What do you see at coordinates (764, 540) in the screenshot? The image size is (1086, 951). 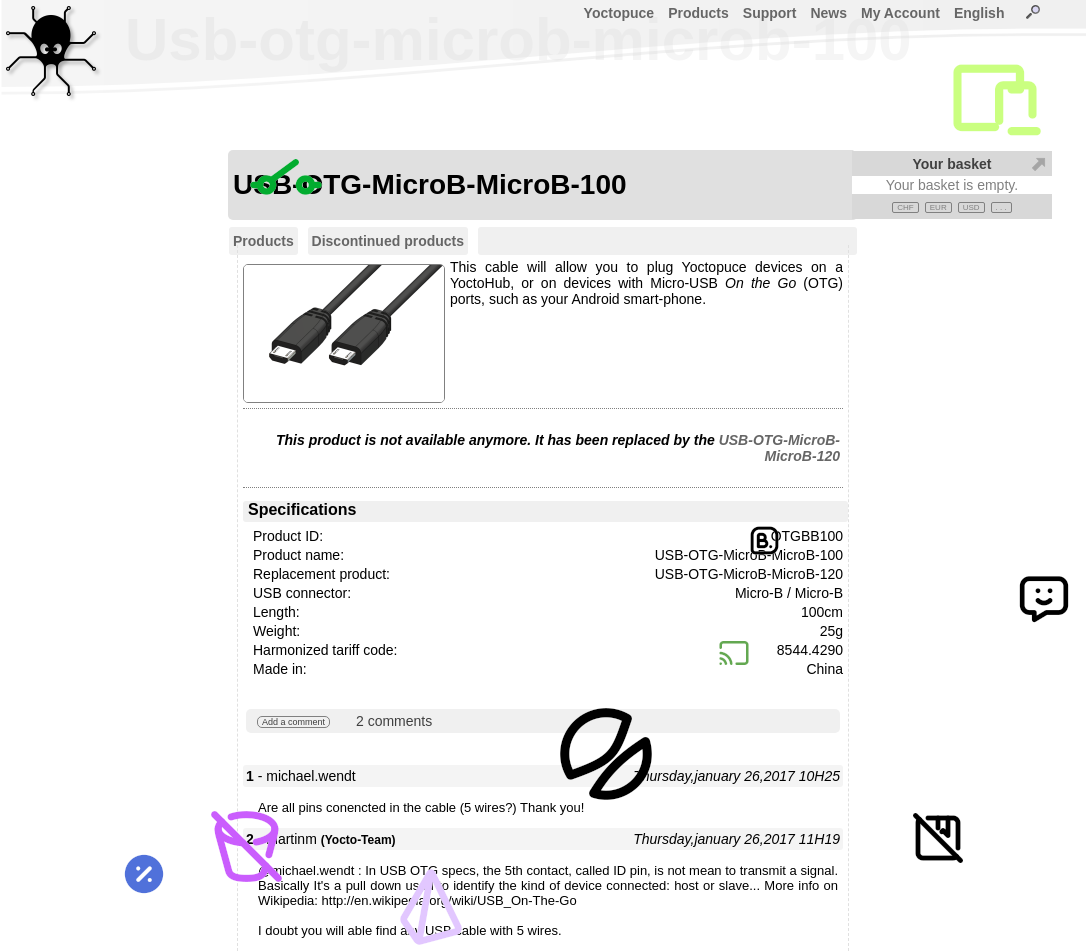 I see `visit booking.com` at bounding box center [764, 540].